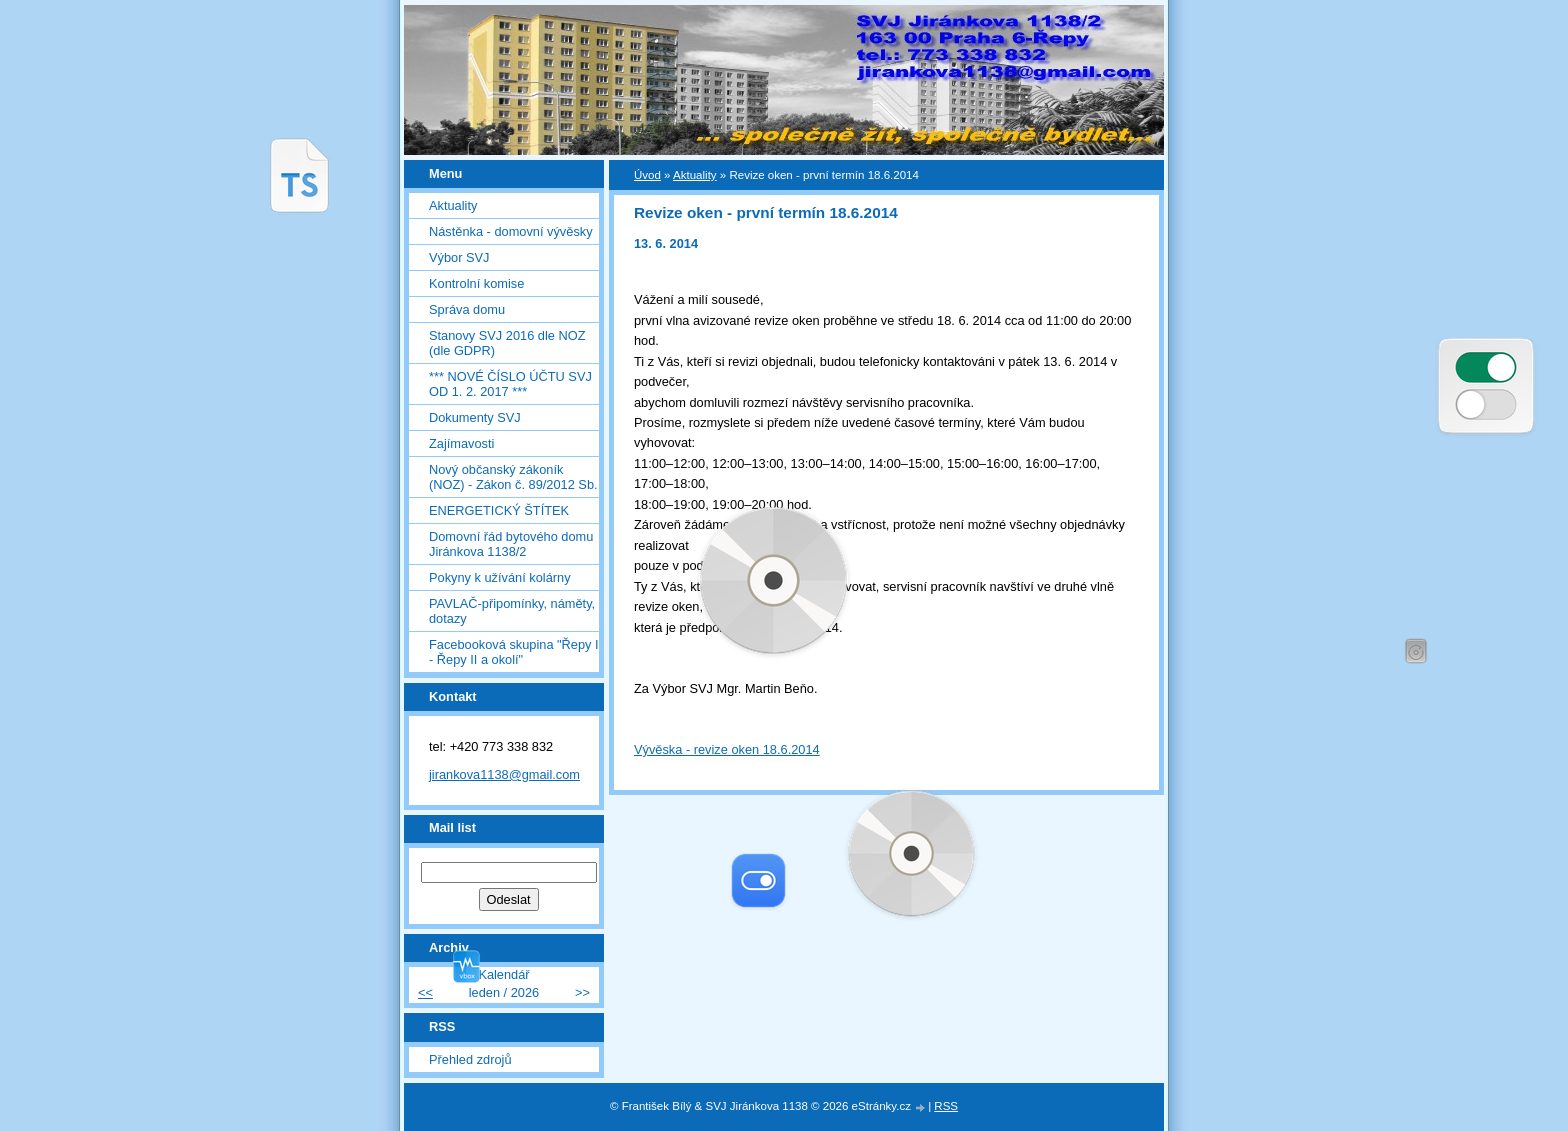 The image size is (1568, 1131). What do you see at coordinates (911, 853) in the screenshot?
I see `indicates a CD, DVD, or optical disc drive` at bounding box center [911, 853].